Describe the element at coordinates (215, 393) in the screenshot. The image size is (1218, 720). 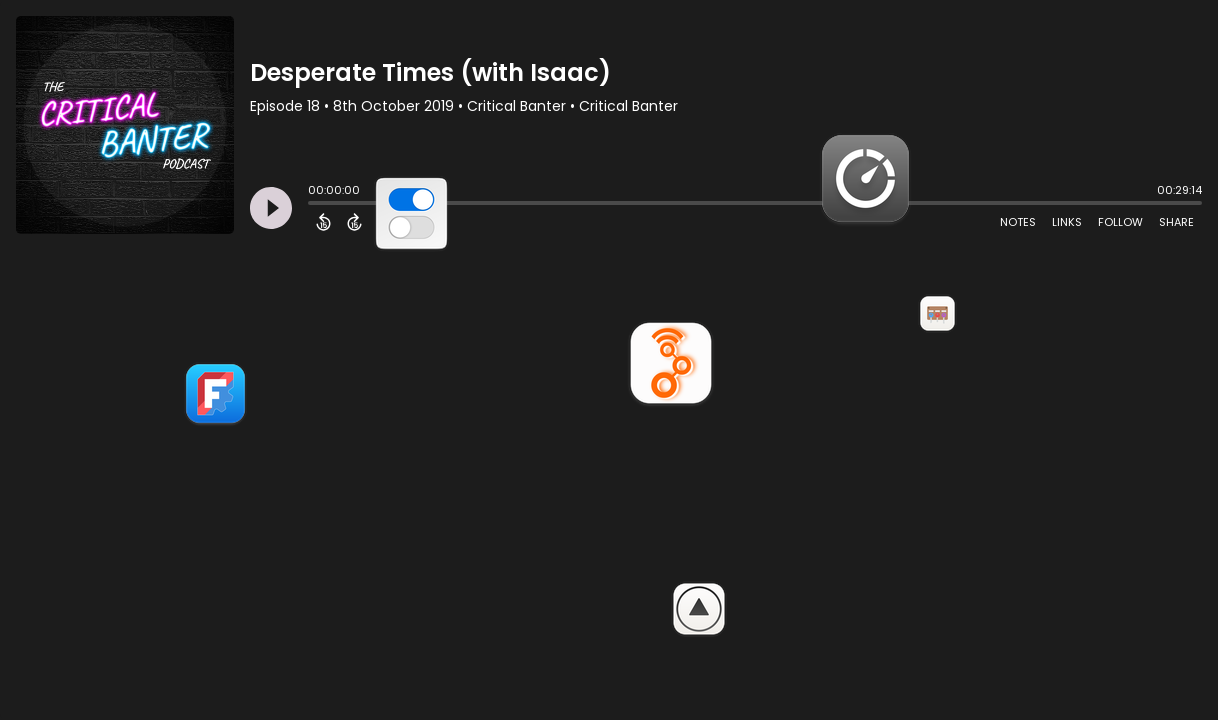
I see `open FreeCAD application` at that location.